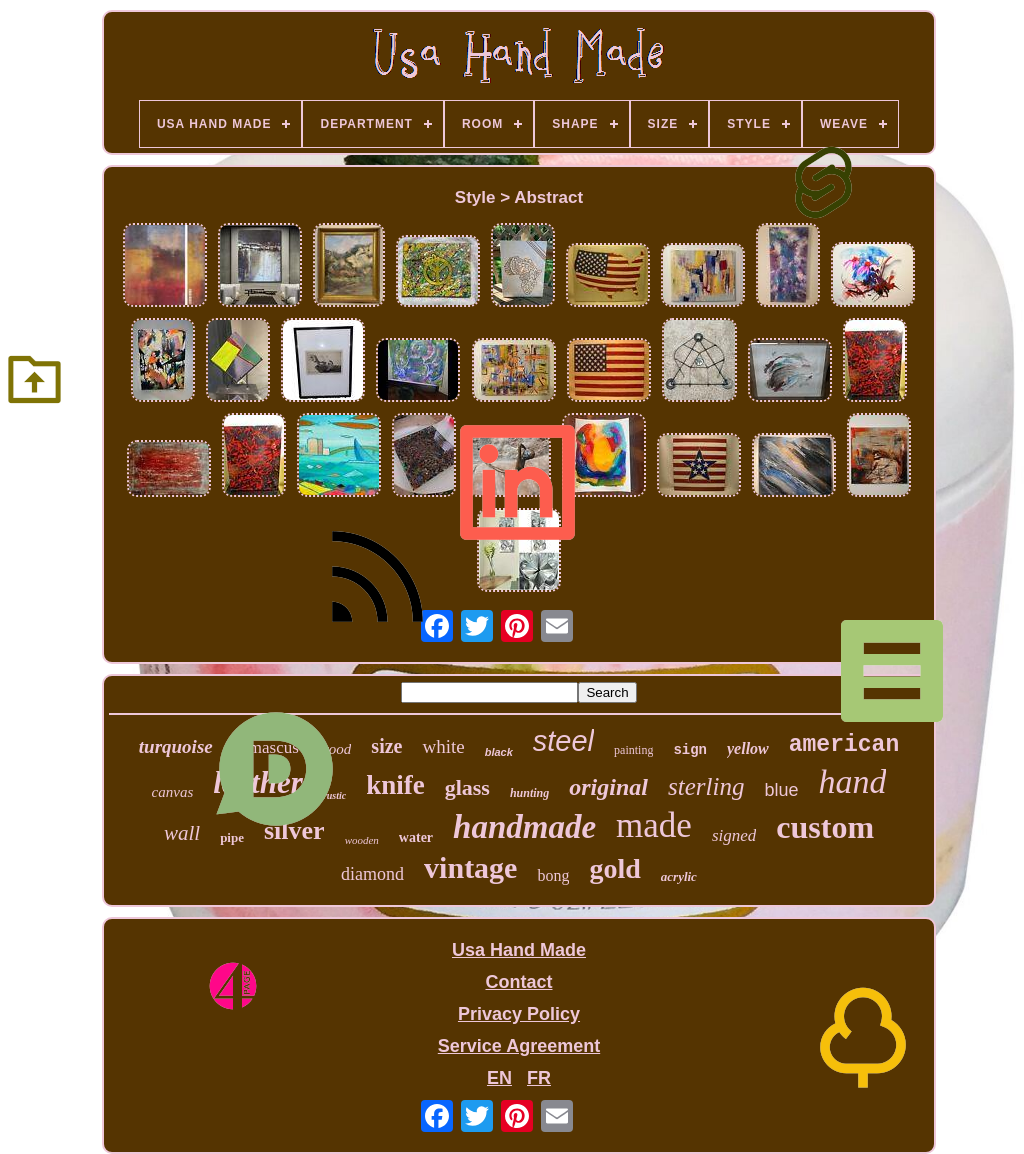 Image resolution: width=1024 pixels, height=1154 pixels. Describe the element at coordinates (823, 182) in the screenshot. I see `svelte framework logo` at that location.